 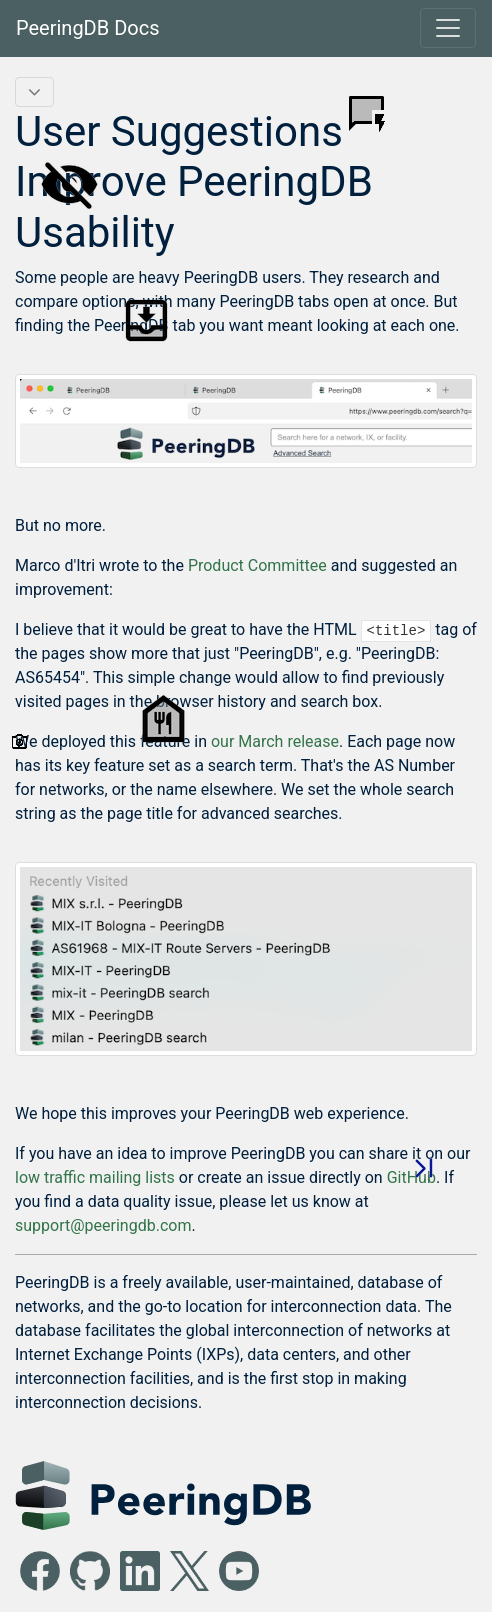 I want to click on hide password or sensitive content, so click(x=69, y=185).